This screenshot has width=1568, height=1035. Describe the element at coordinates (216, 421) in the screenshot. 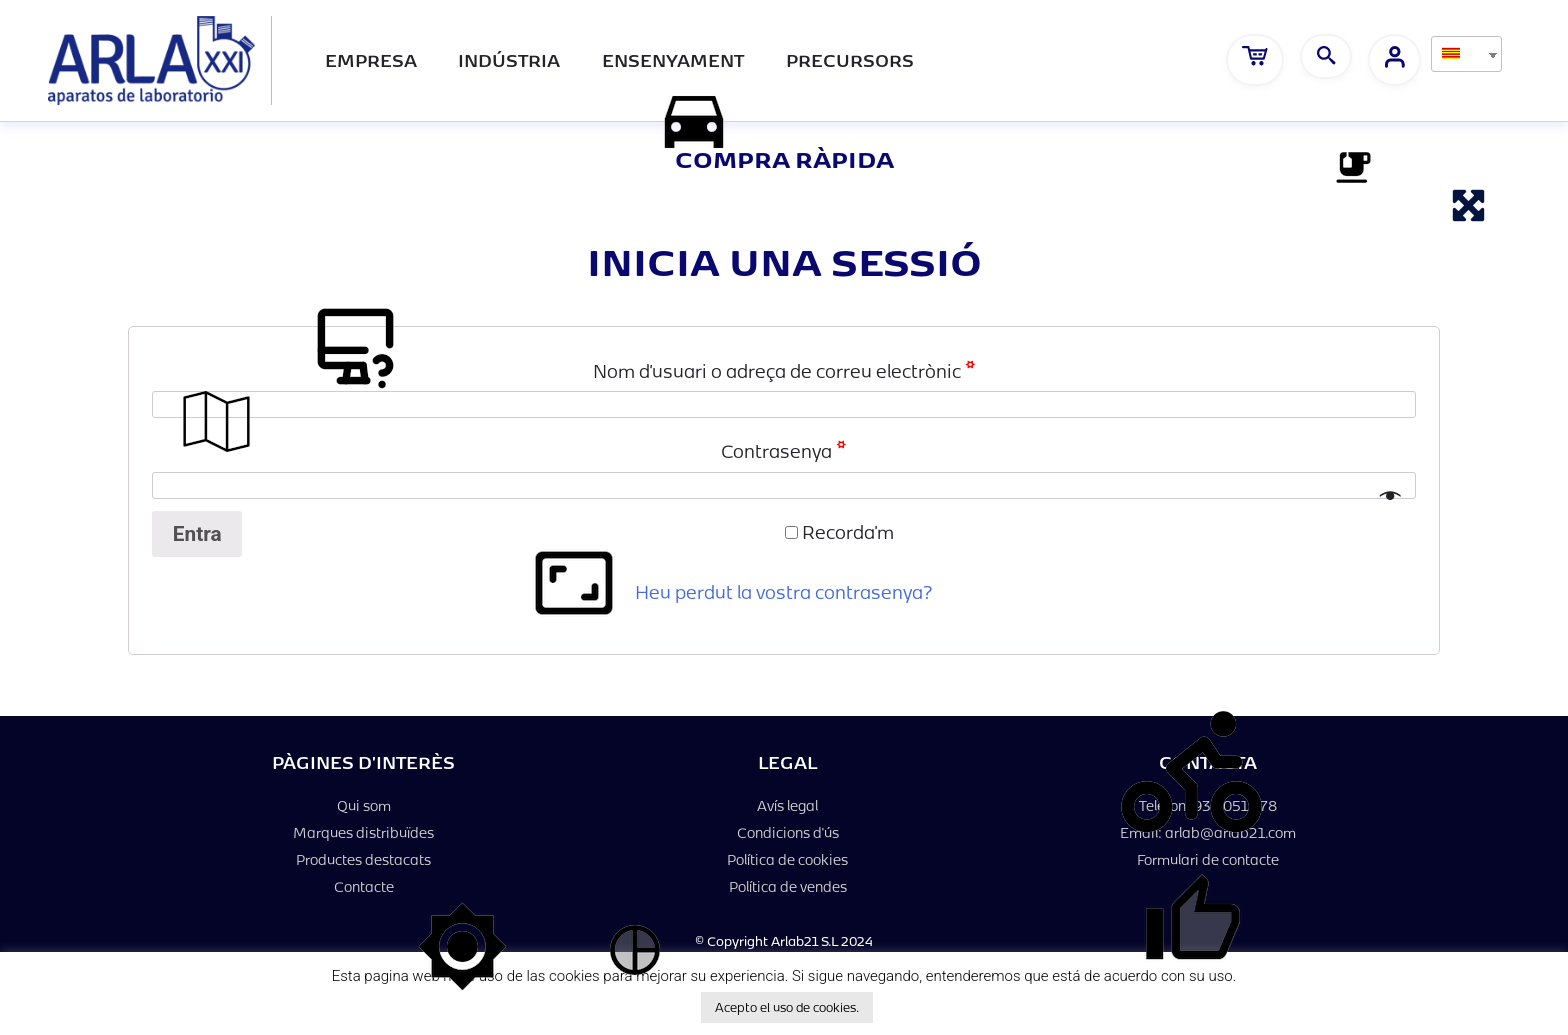

I see `view map or navigation` at that location.